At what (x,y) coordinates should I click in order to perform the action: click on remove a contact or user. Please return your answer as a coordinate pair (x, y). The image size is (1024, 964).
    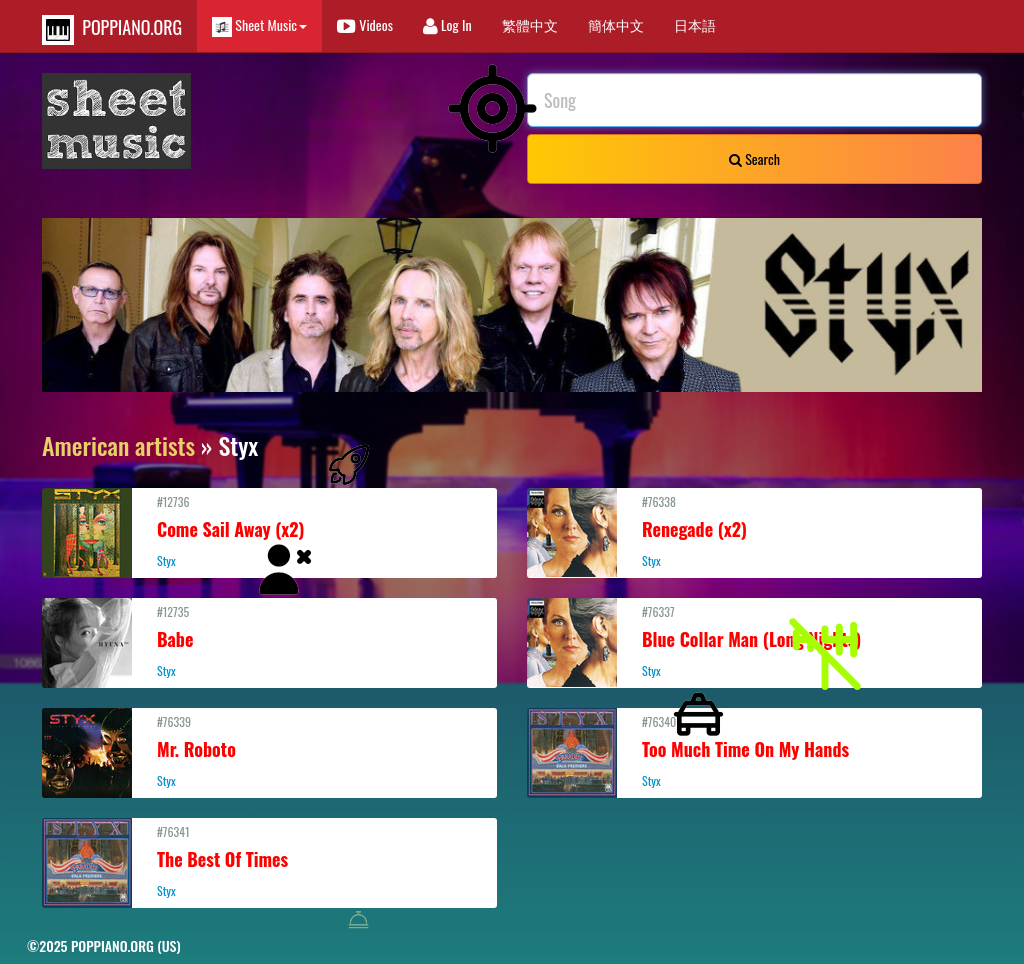
    Looking at the image, I should click on (284, 569).